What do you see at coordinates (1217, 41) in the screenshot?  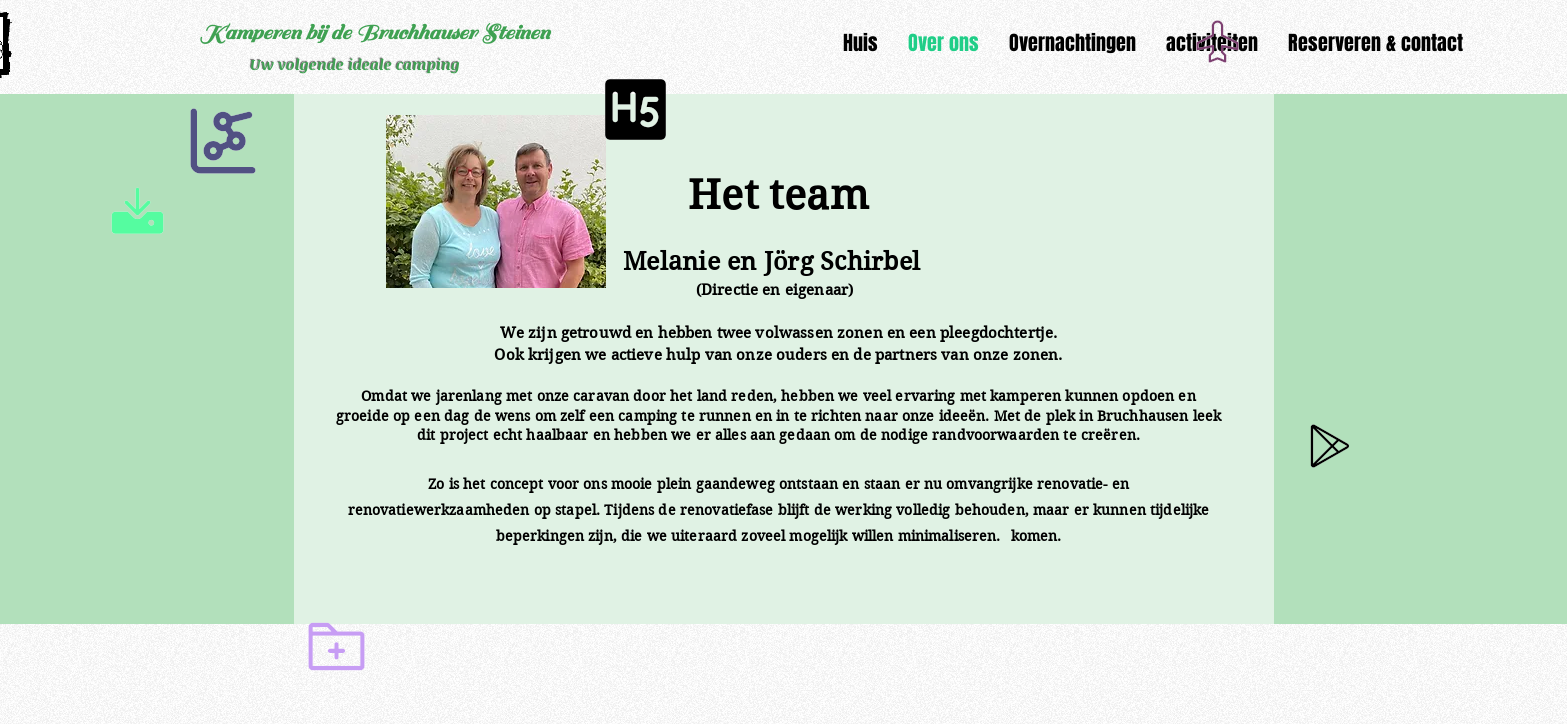 I see `enable airplane mode` at bounding box center [1217, 41].